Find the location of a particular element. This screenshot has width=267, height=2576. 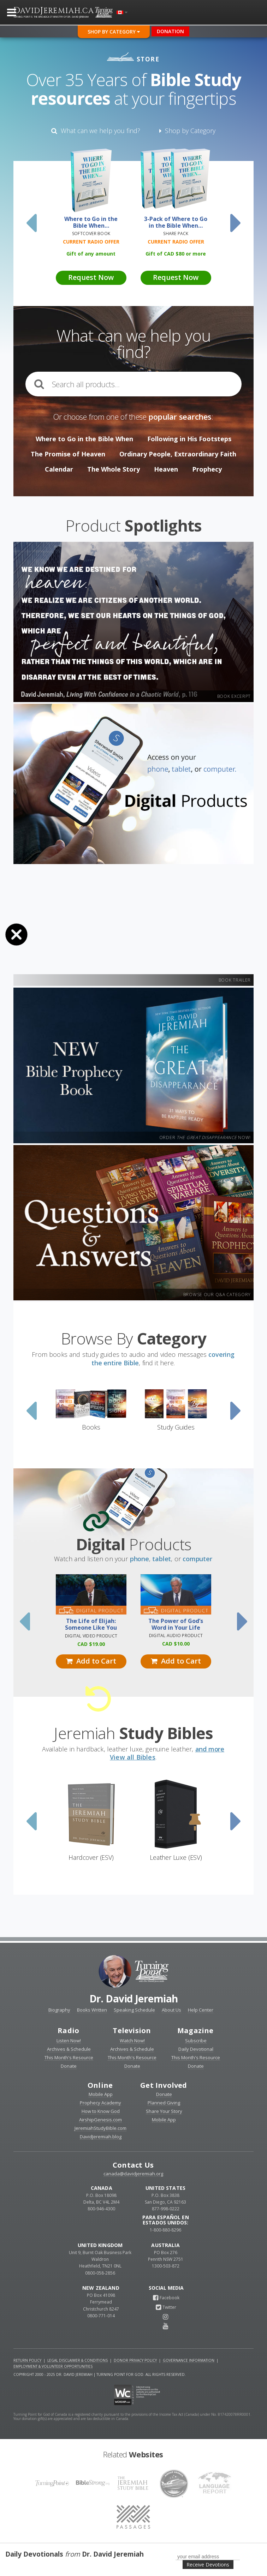

undo last action is located at coordinates (98, 1699).